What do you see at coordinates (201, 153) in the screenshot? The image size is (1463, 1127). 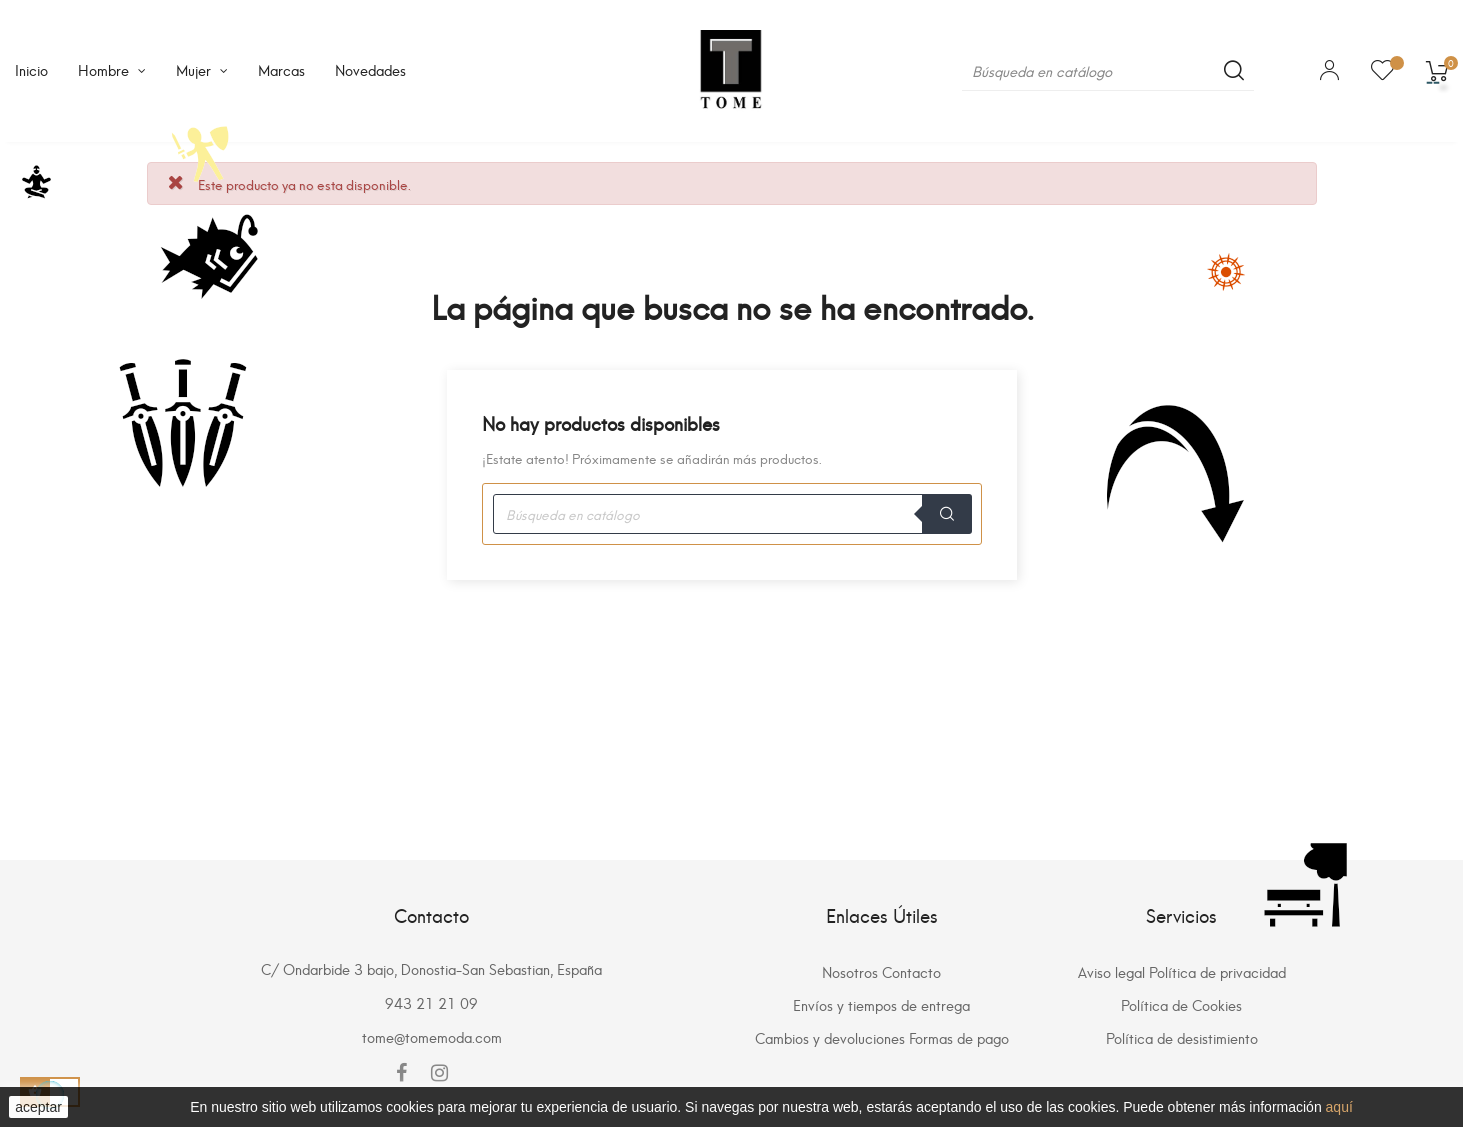 I see `select warrior or fighter class` at bounding box center [201, 153].